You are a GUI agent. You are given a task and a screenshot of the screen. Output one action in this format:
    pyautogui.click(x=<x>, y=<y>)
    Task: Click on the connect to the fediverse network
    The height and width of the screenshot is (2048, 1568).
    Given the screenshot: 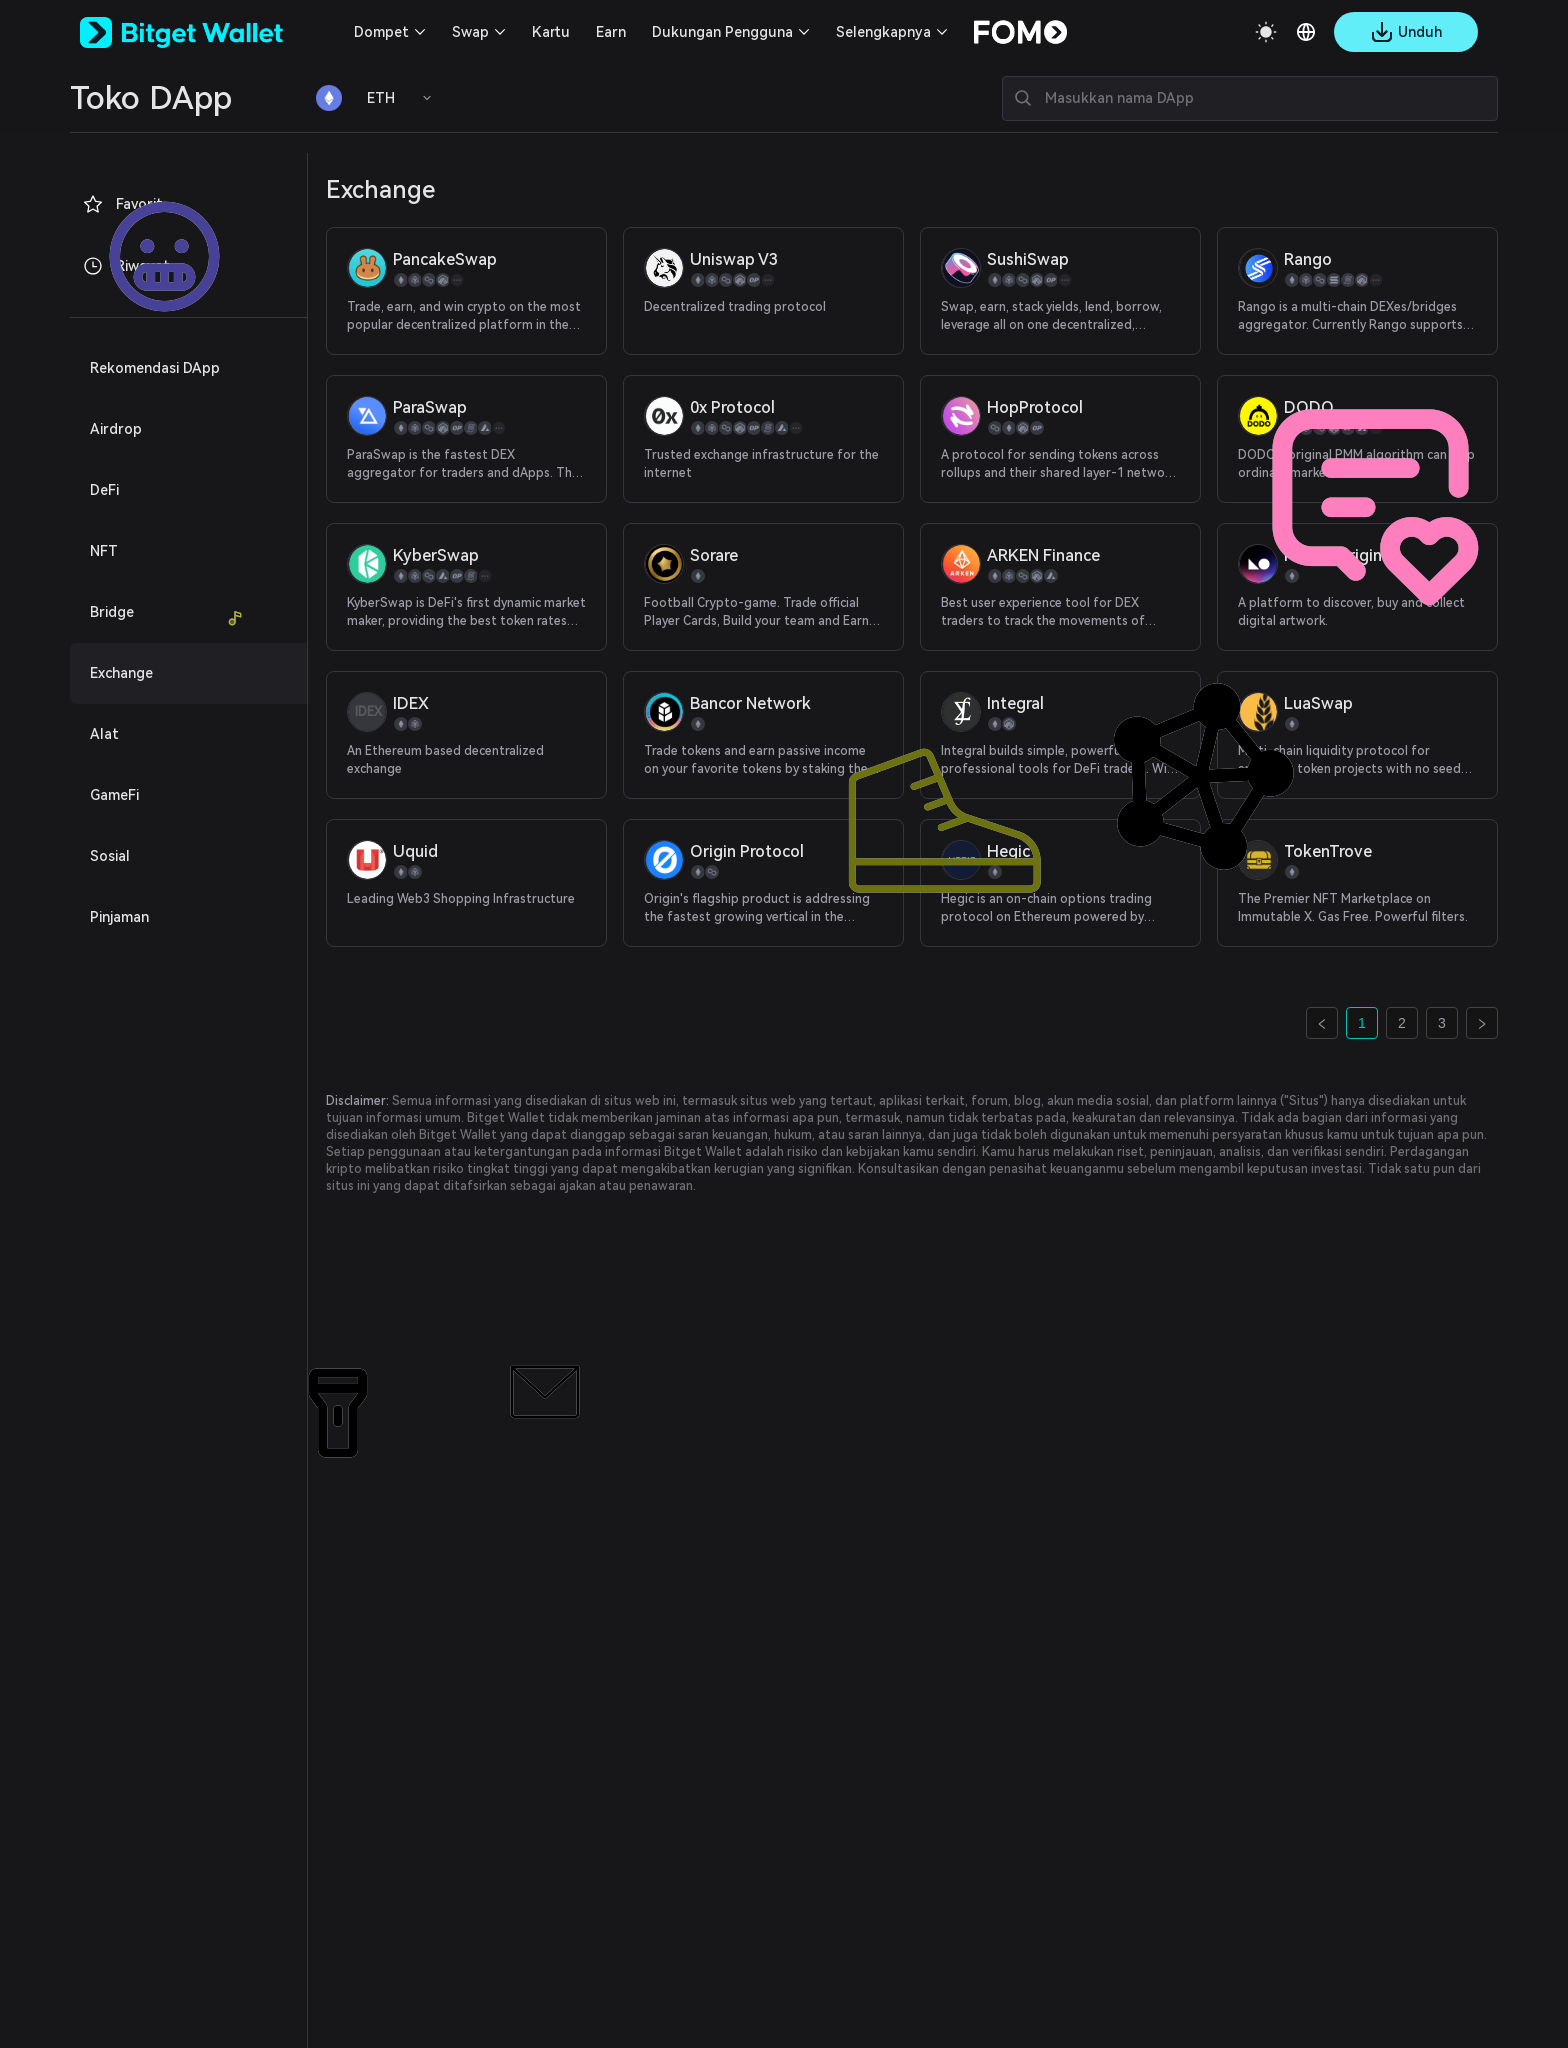 What is the action you would take?
    pyautogui.click(x=1200, y=776)
    